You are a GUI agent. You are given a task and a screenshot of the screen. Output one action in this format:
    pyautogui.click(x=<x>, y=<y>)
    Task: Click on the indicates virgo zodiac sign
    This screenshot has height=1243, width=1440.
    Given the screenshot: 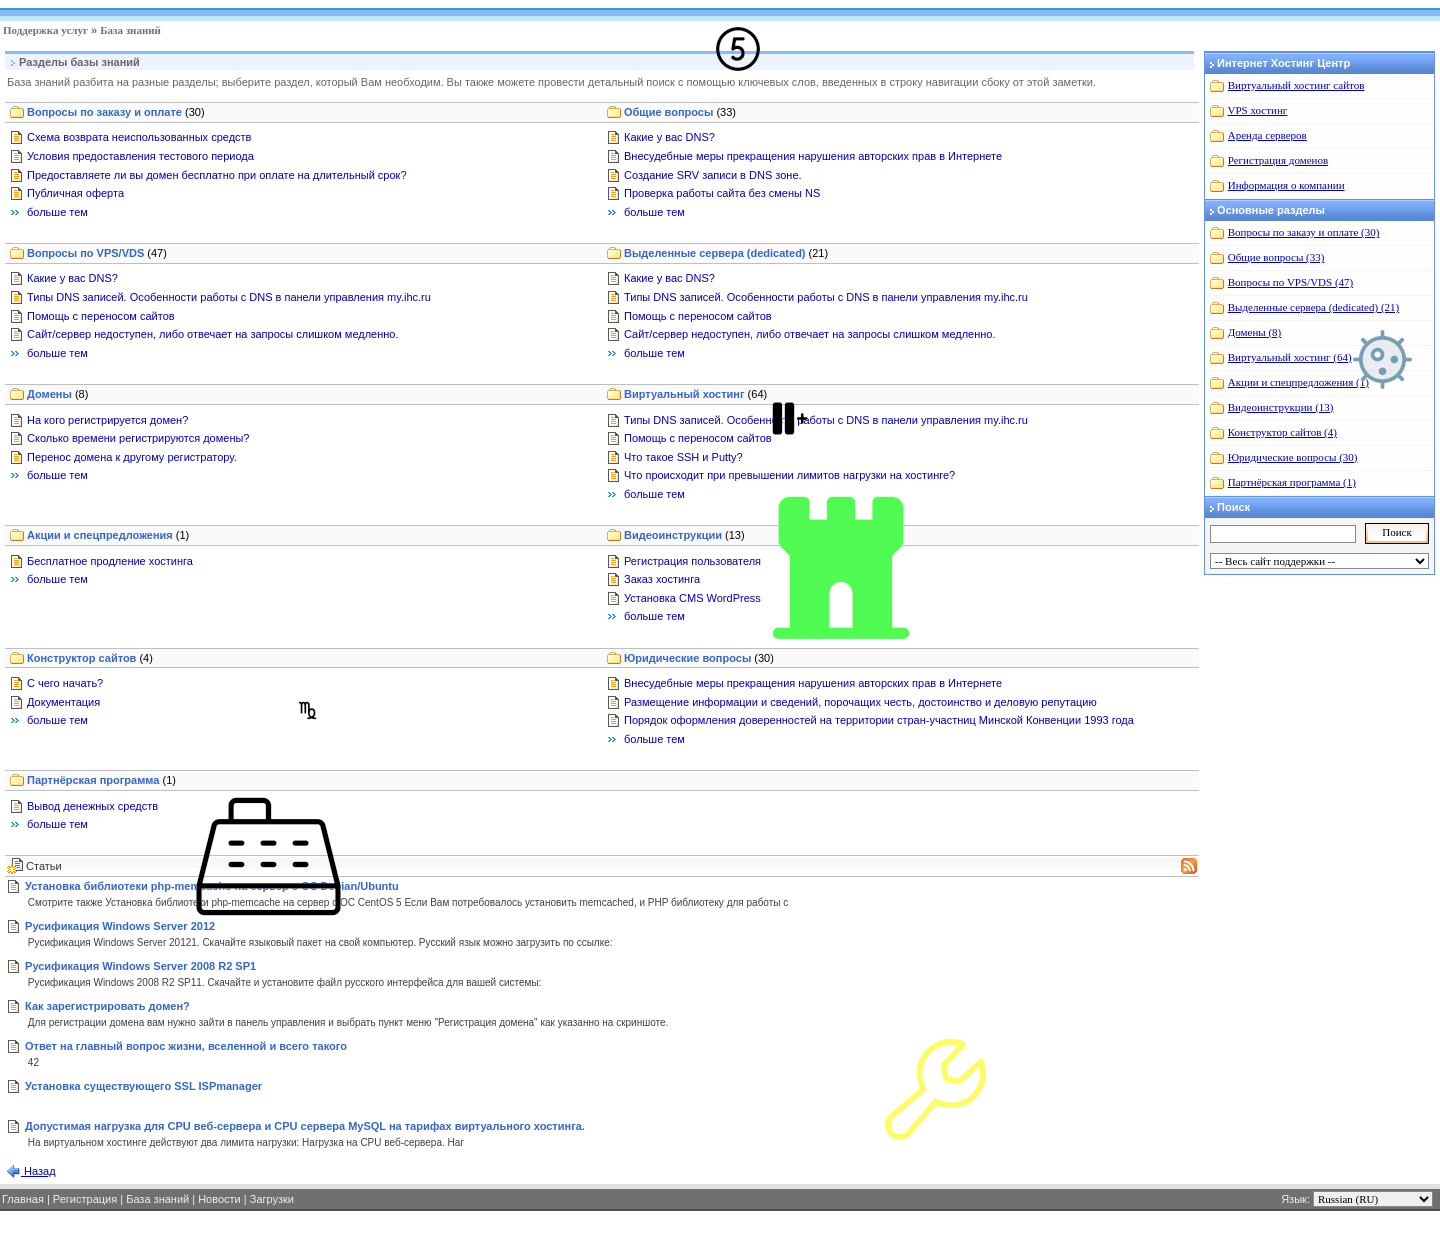 What is the action you would take?
    pyautogui.click(x=308, y=710)
    